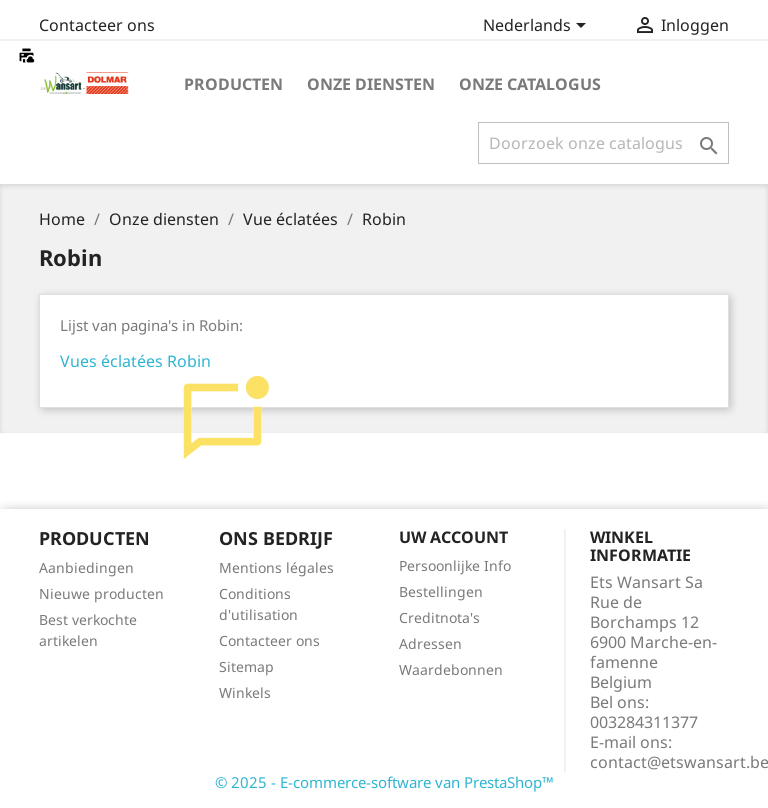 This screenshot has width=768, height=808. Describe the element at coordinates (26, 55) in the screenshot. I see `print to a cloud-connected printer` at that location.